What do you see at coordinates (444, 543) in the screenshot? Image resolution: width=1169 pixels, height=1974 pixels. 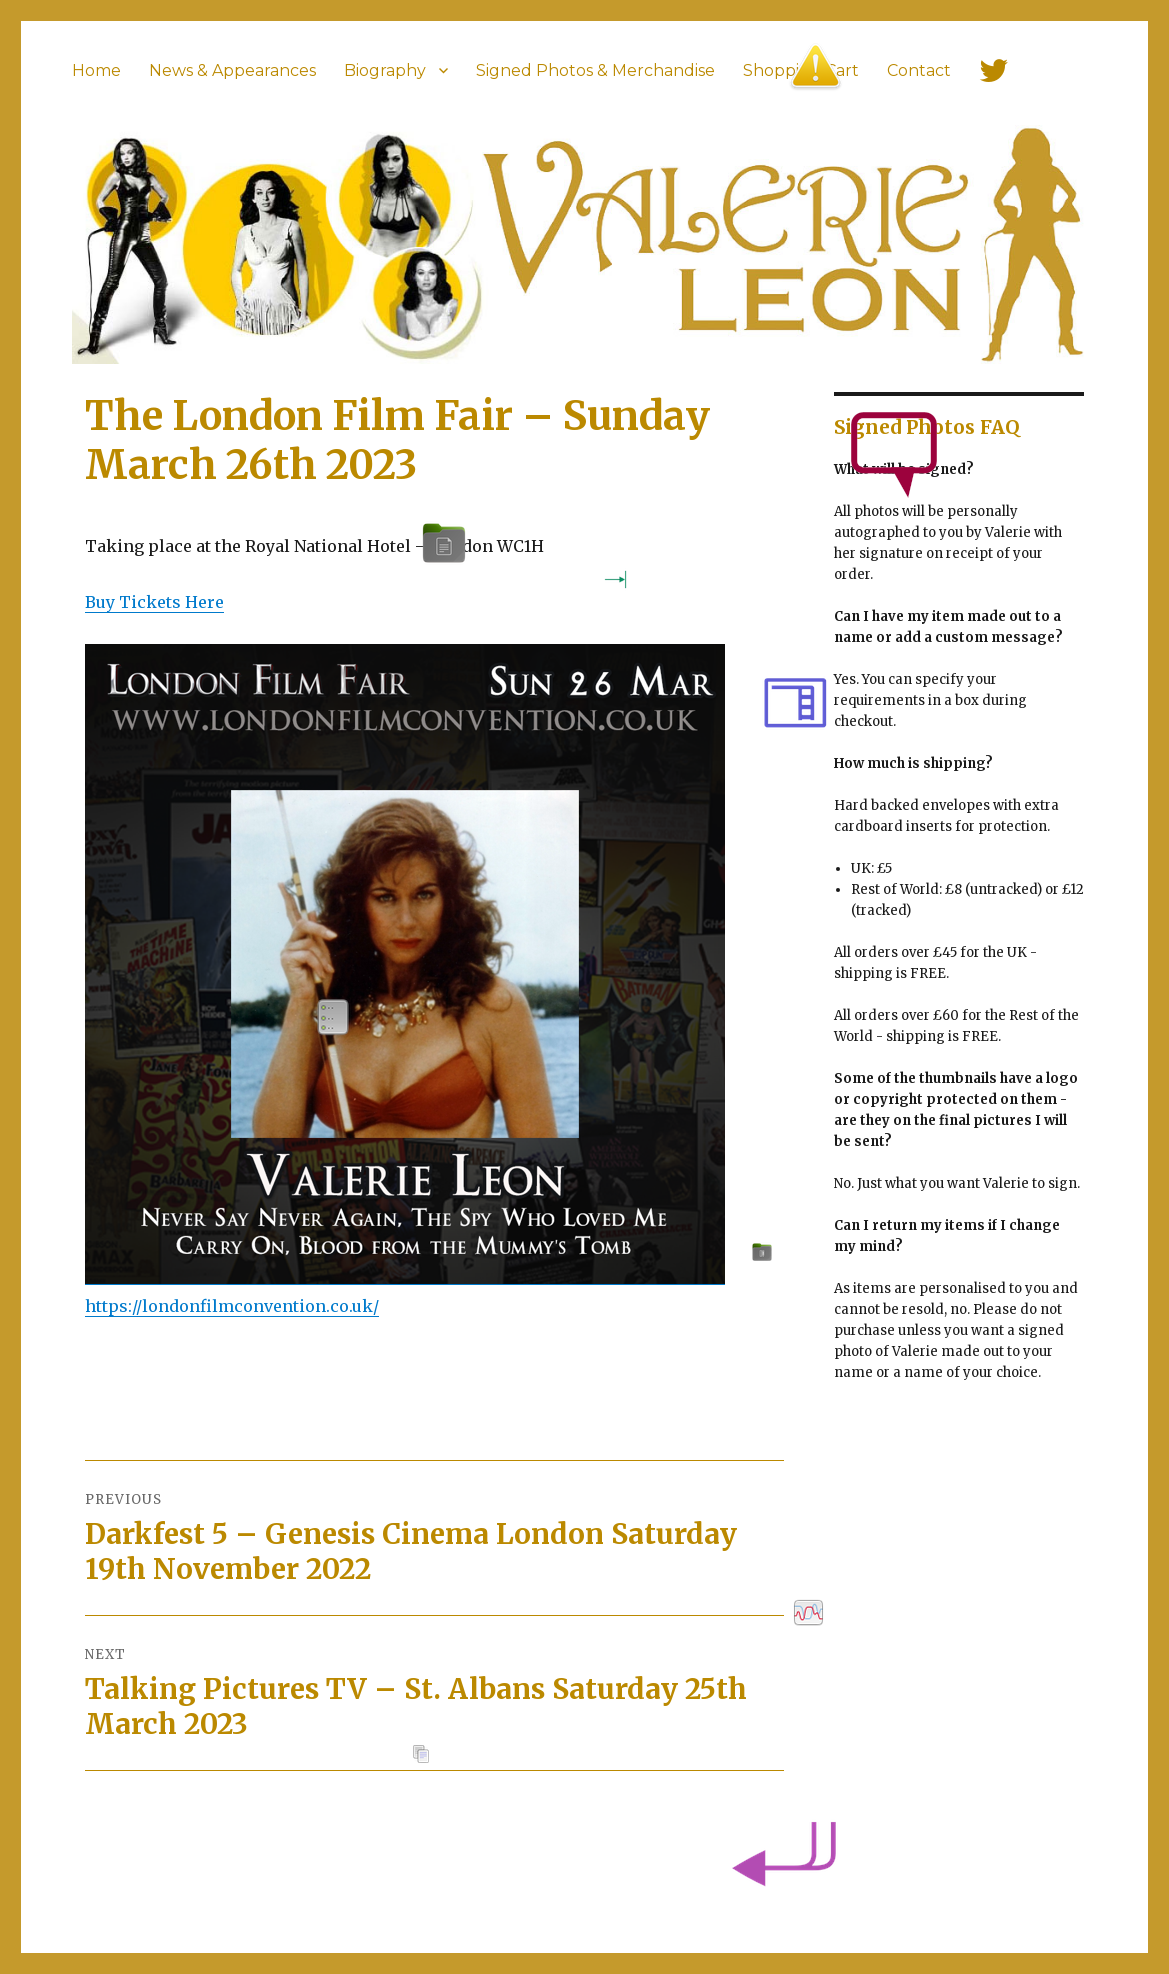 I see `open your documents folder` at bounding box center [444, 543].